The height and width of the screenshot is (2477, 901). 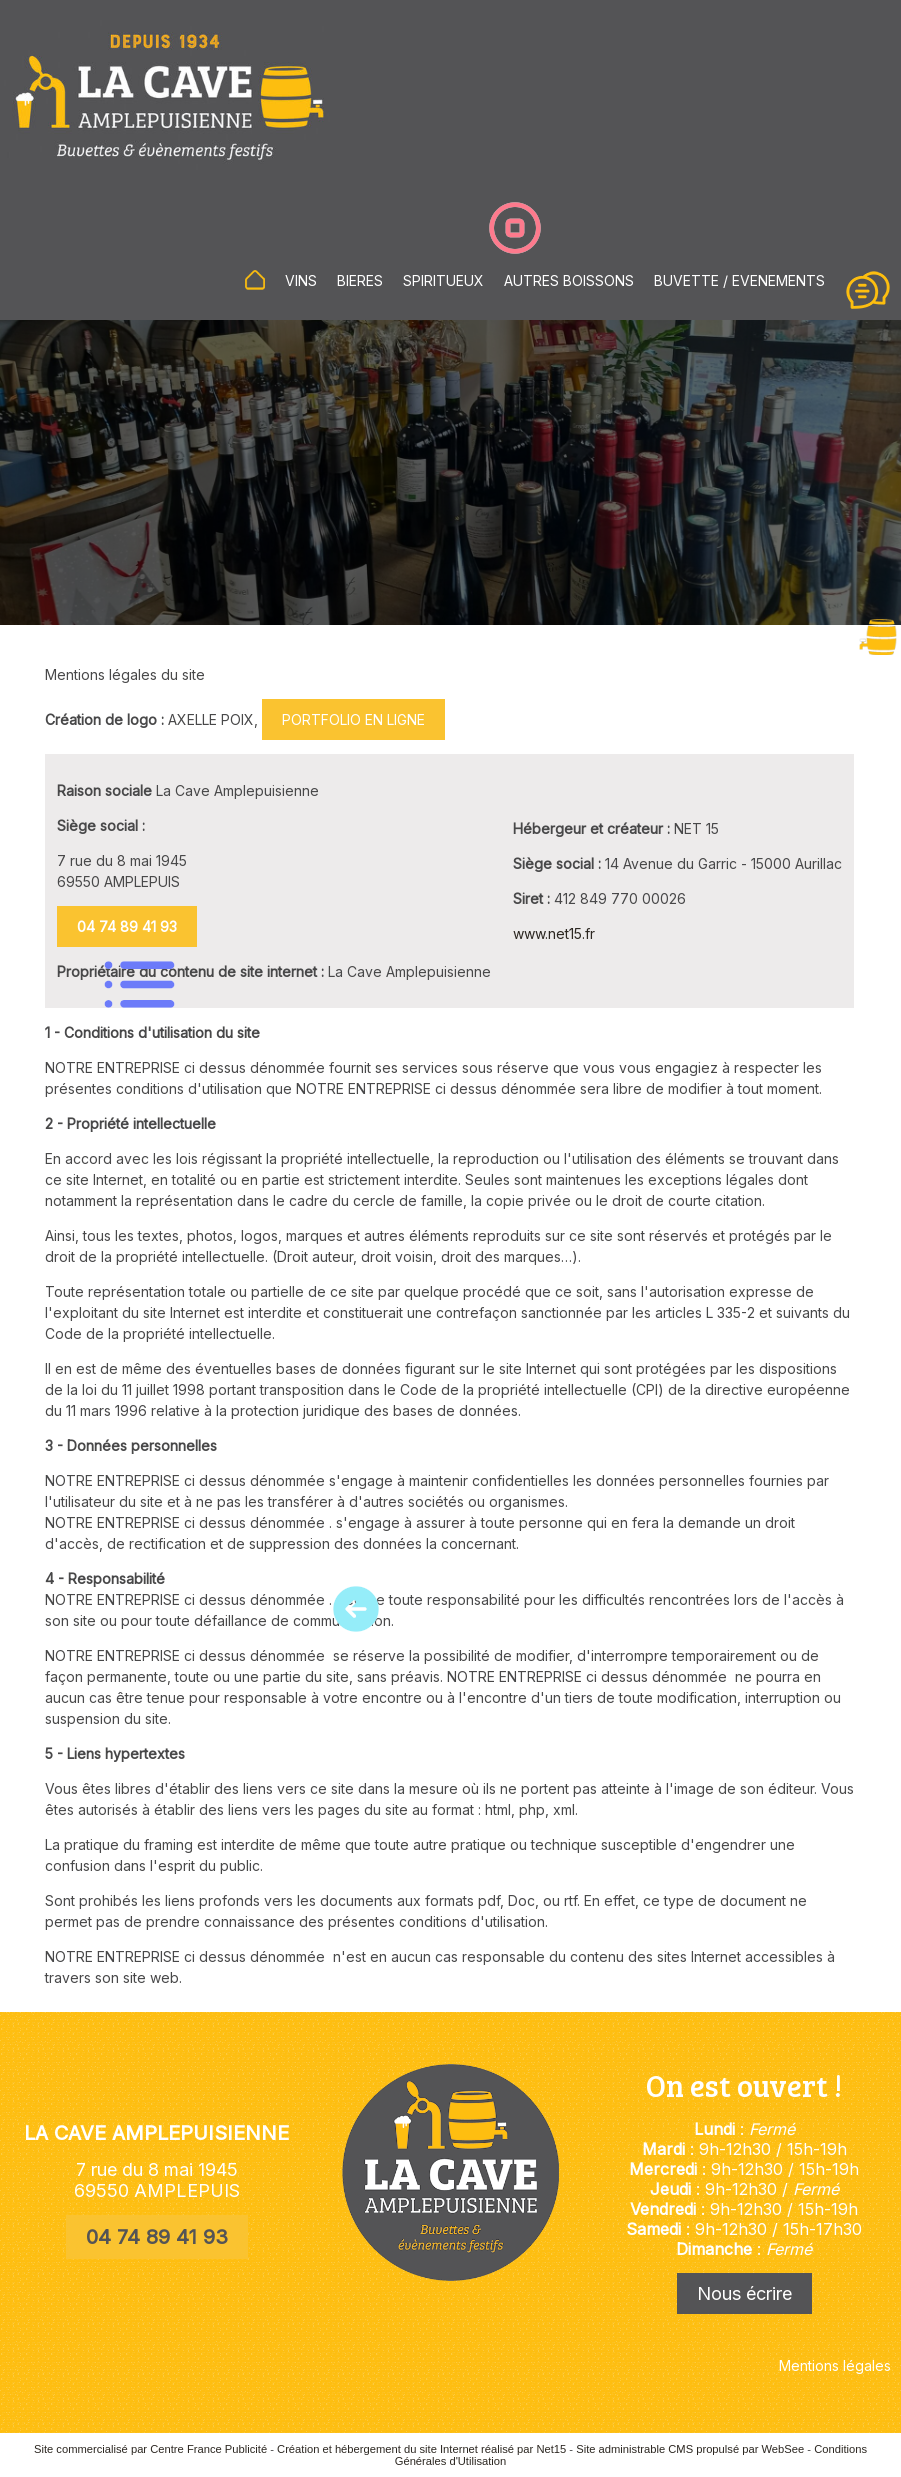 I want to click on view items in a list format, so click(x=139, y=984).